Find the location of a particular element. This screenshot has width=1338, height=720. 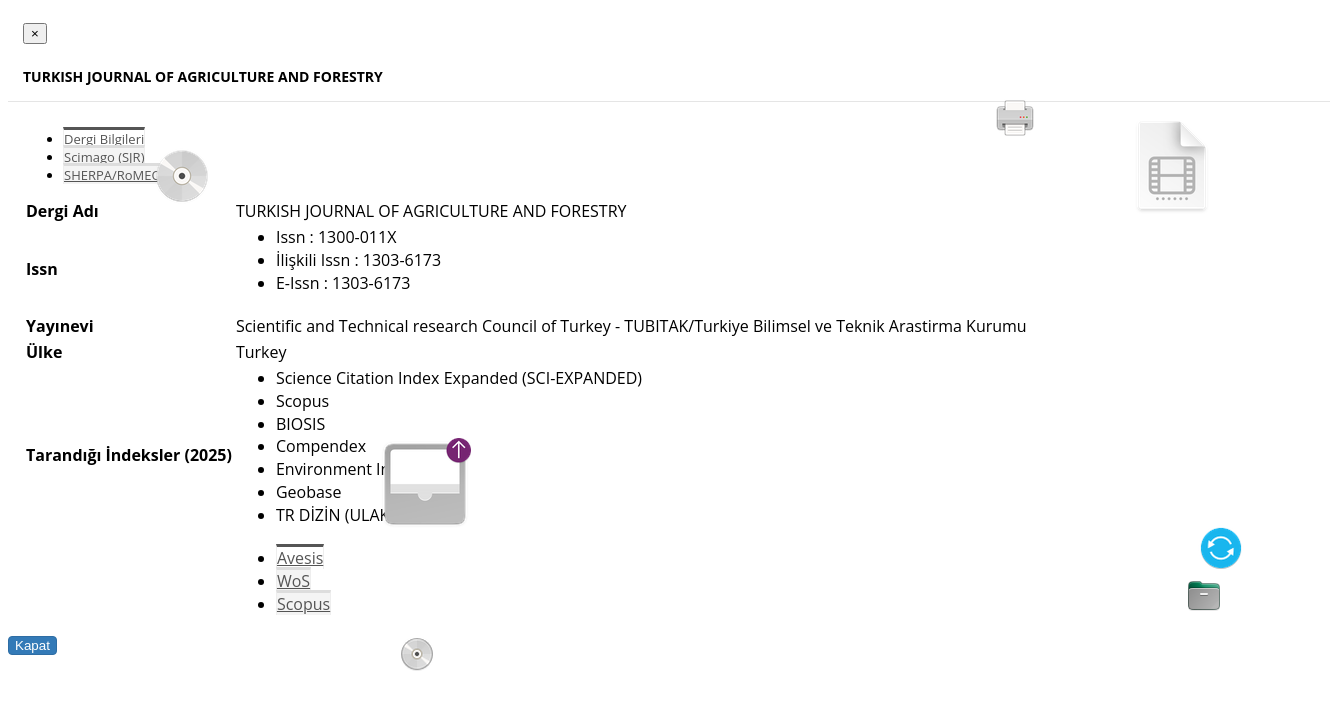

indicates syncing in progress is located at coordinates (1221, 548).